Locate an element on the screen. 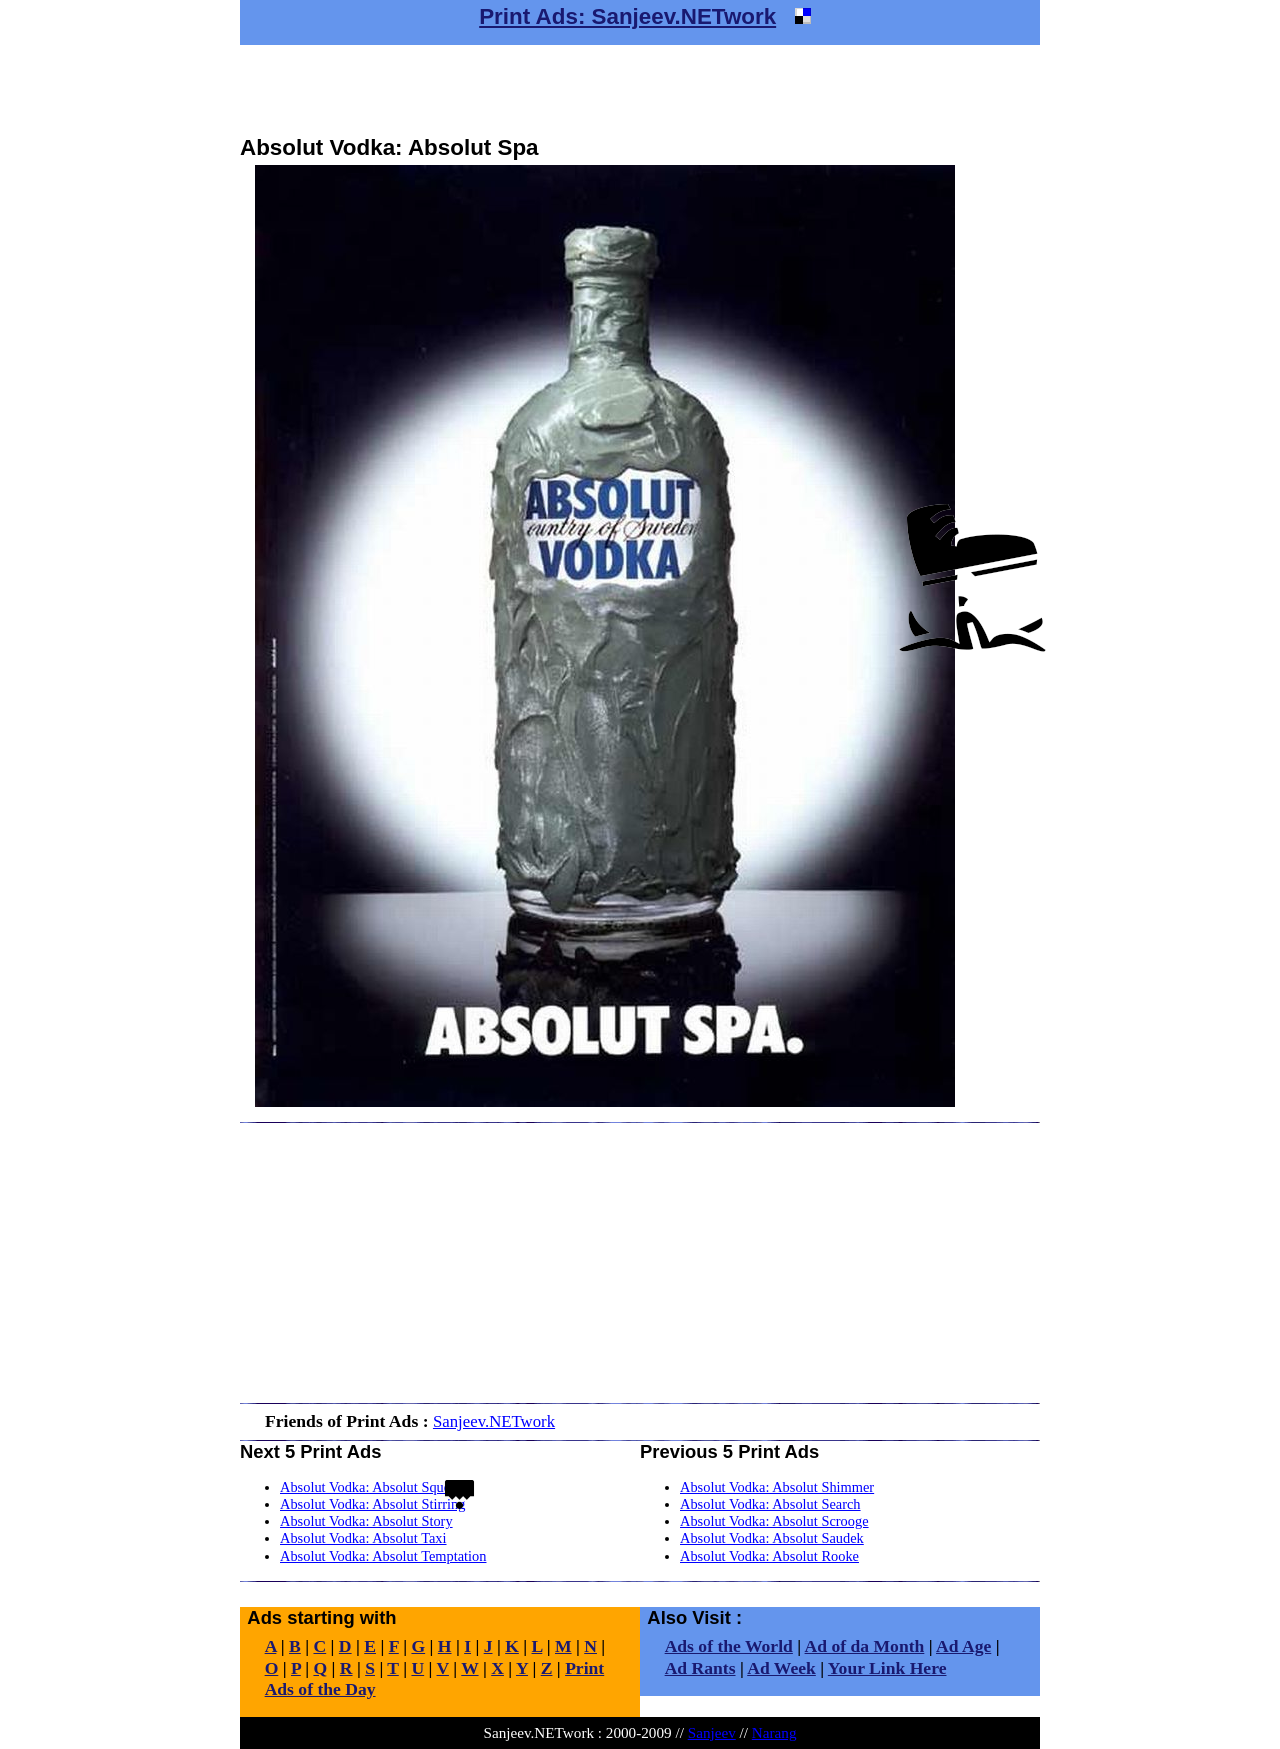  crush or compress an item is located at coordinates (459, 1494).